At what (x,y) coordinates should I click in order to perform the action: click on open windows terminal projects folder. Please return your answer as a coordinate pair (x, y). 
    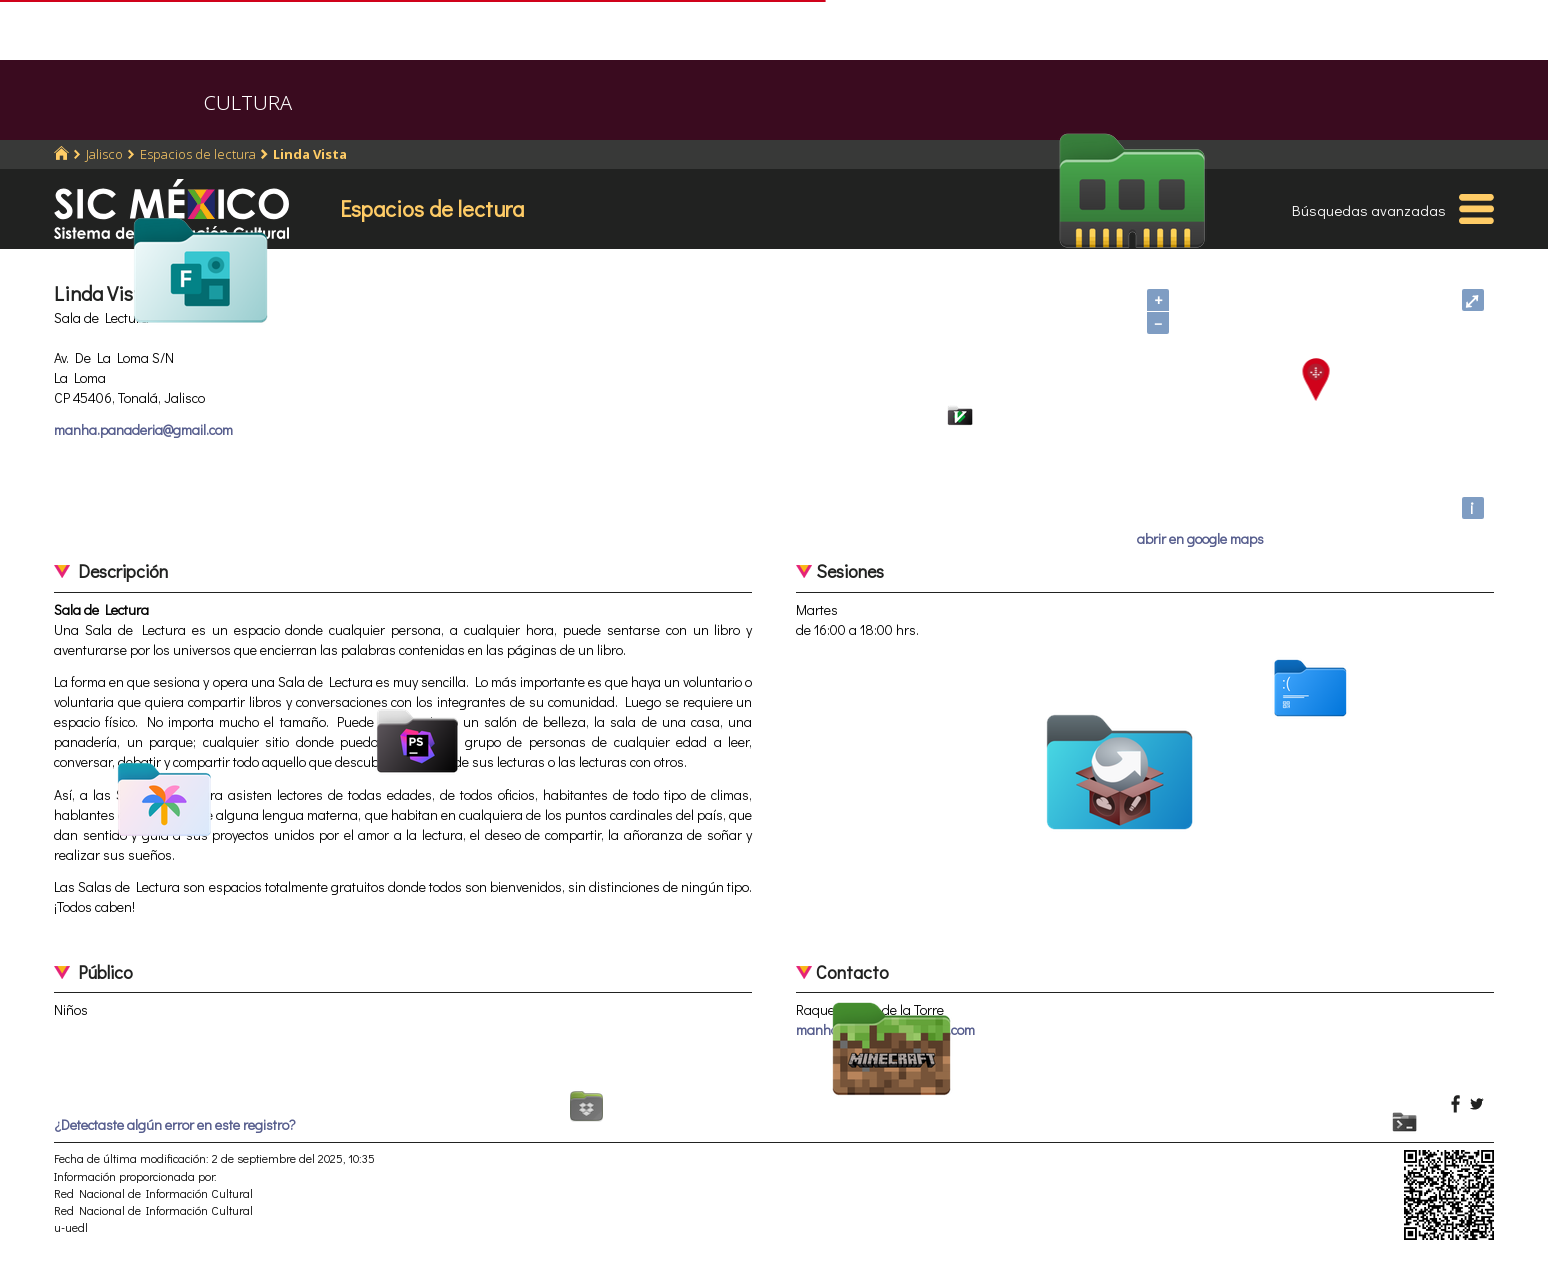
    Looking at the image, I should click on (1404, 1122).